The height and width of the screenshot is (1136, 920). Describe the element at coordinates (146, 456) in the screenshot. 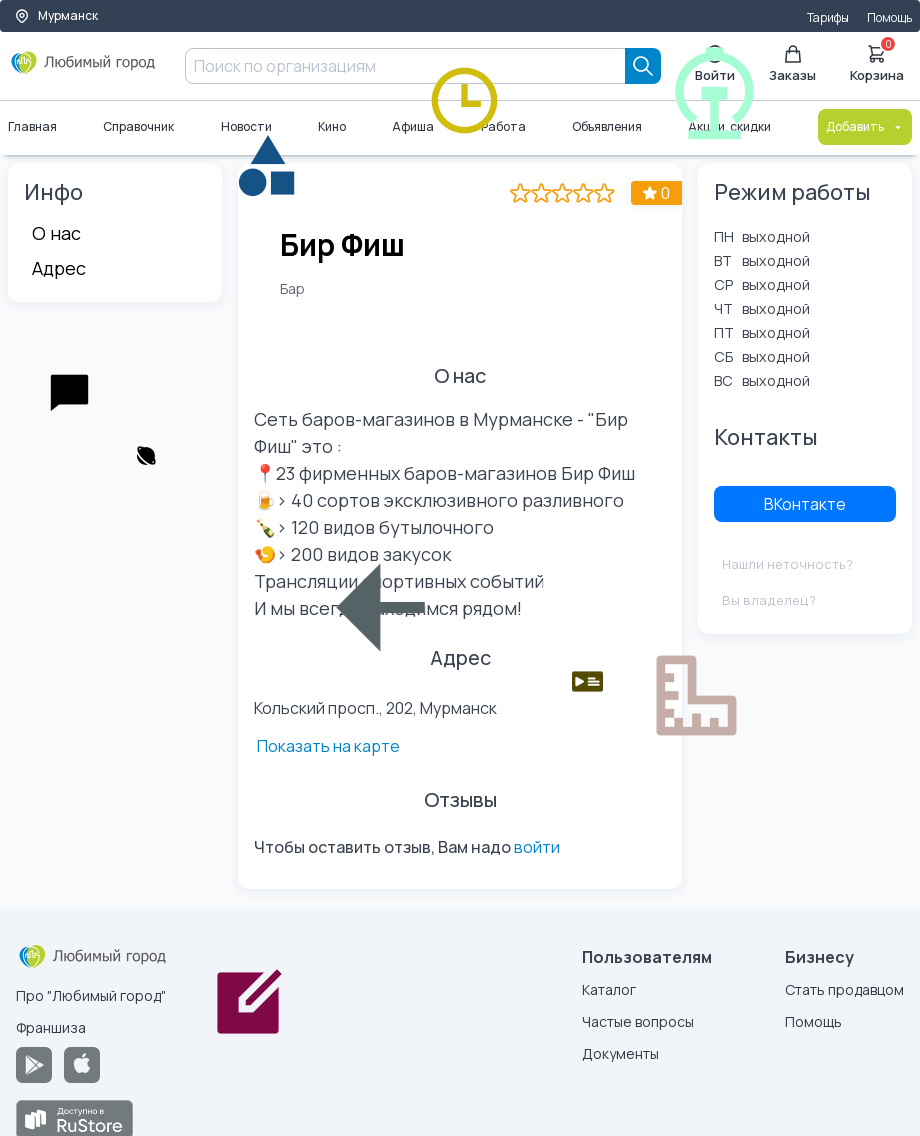

I see `explore global or worldwide content` at that location.